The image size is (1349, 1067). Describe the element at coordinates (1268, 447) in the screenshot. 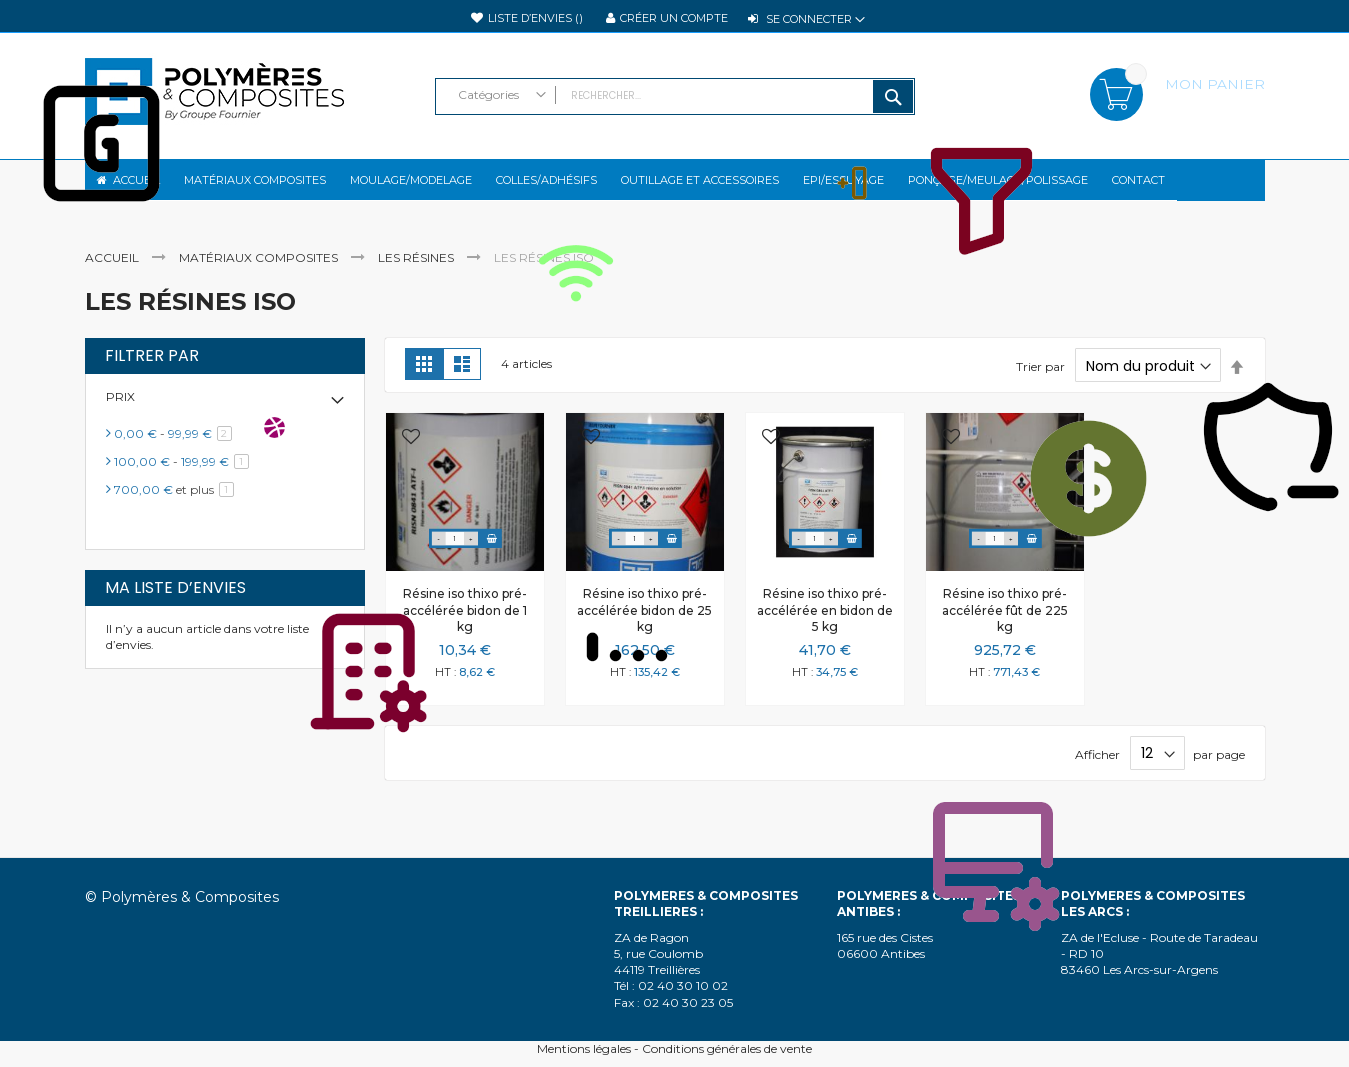

I see `remove a security protection or permission` at that location.